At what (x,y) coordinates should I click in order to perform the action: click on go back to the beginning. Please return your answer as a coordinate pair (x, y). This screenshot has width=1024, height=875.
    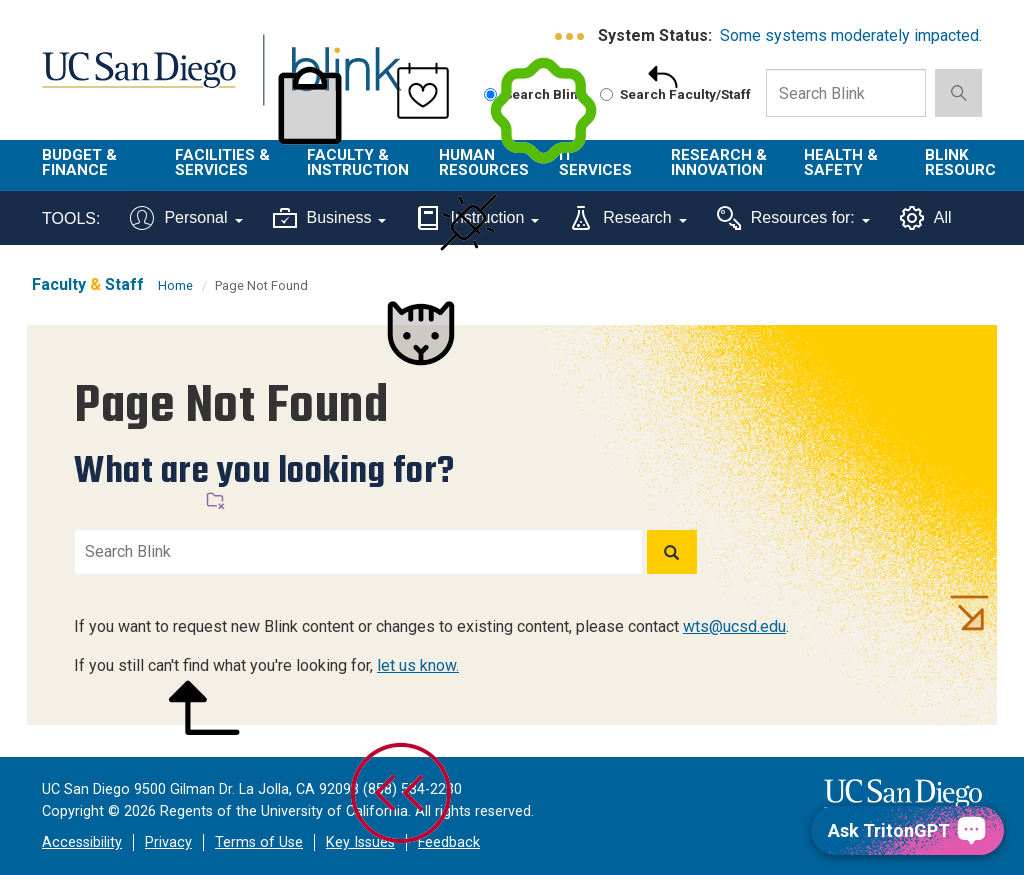
    Looking at the image, I should click on (401, 793).